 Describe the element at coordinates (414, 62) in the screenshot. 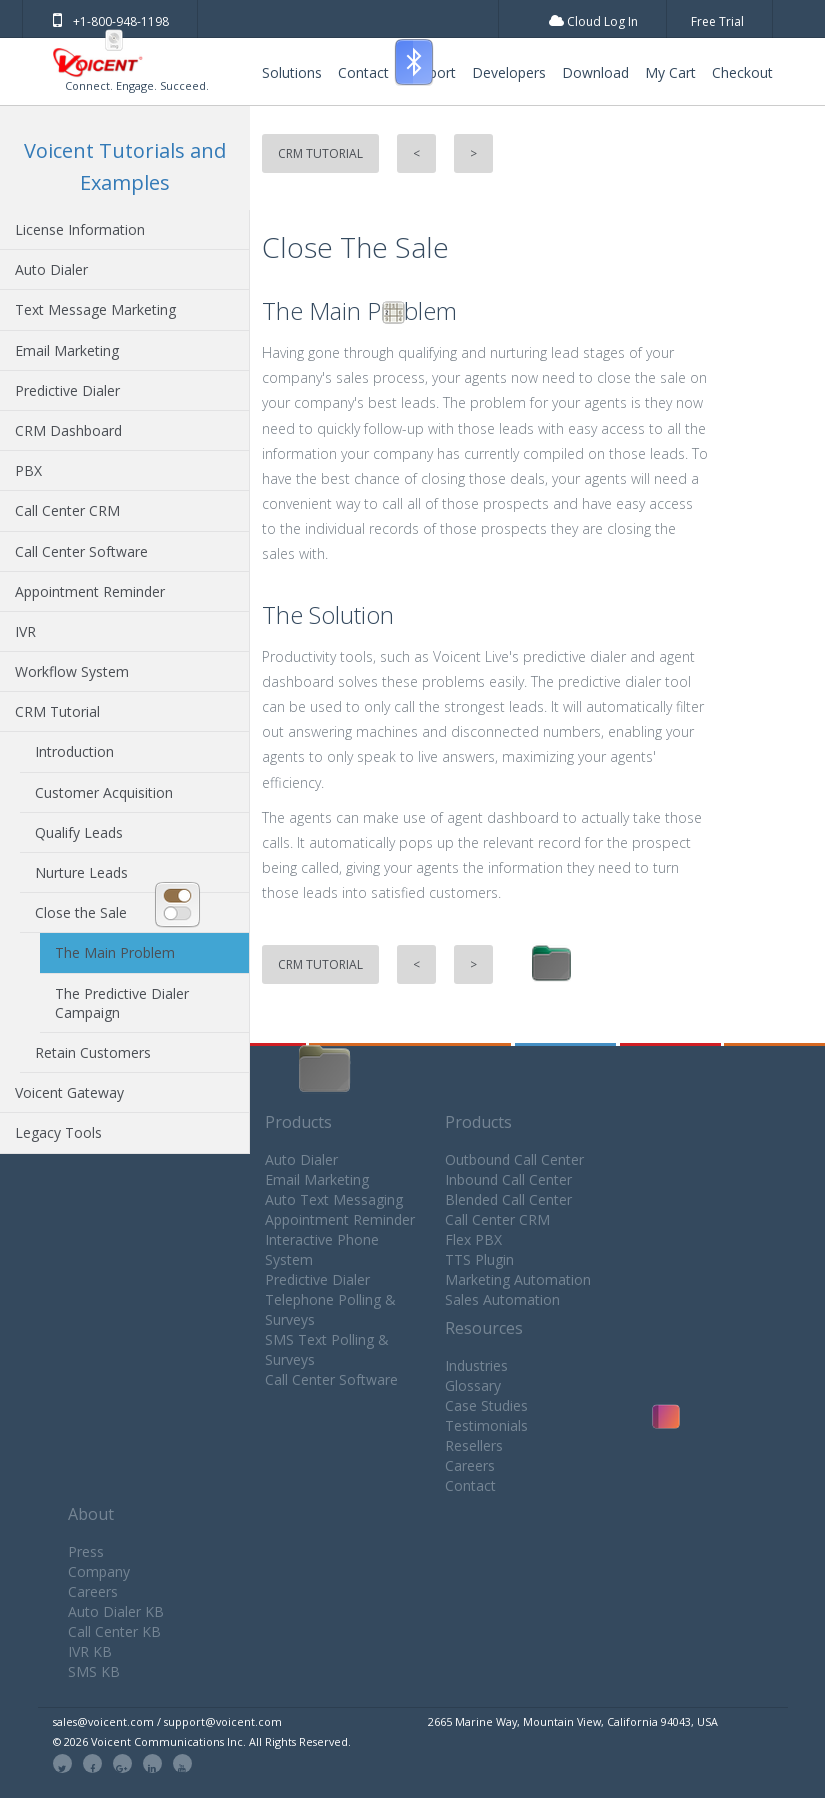

I see `open bluetooth settings app` at that location.